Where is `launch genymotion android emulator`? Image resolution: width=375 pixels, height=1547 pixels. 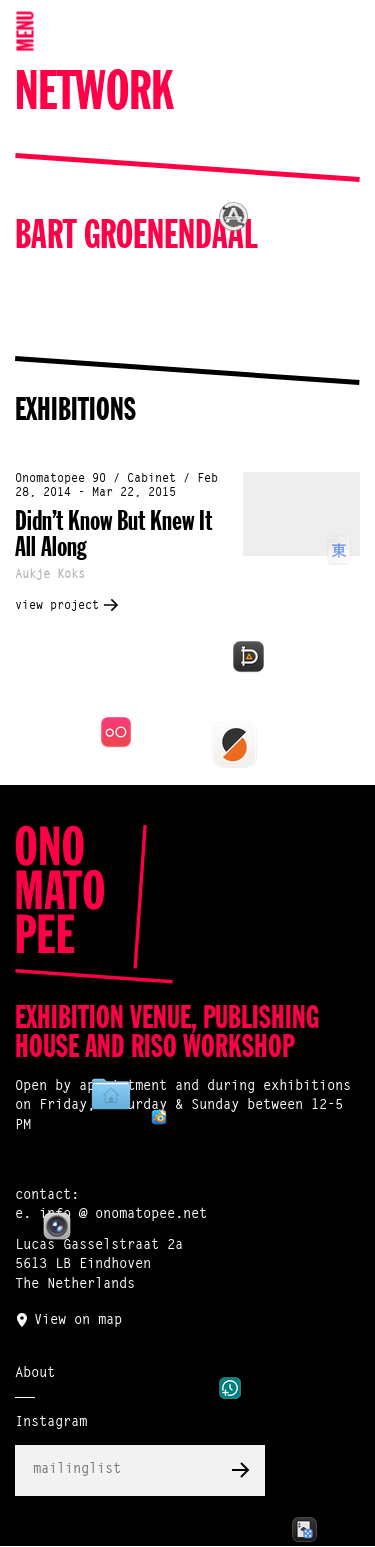 launch genymotion android emulator is located at coordinates (116, 732).